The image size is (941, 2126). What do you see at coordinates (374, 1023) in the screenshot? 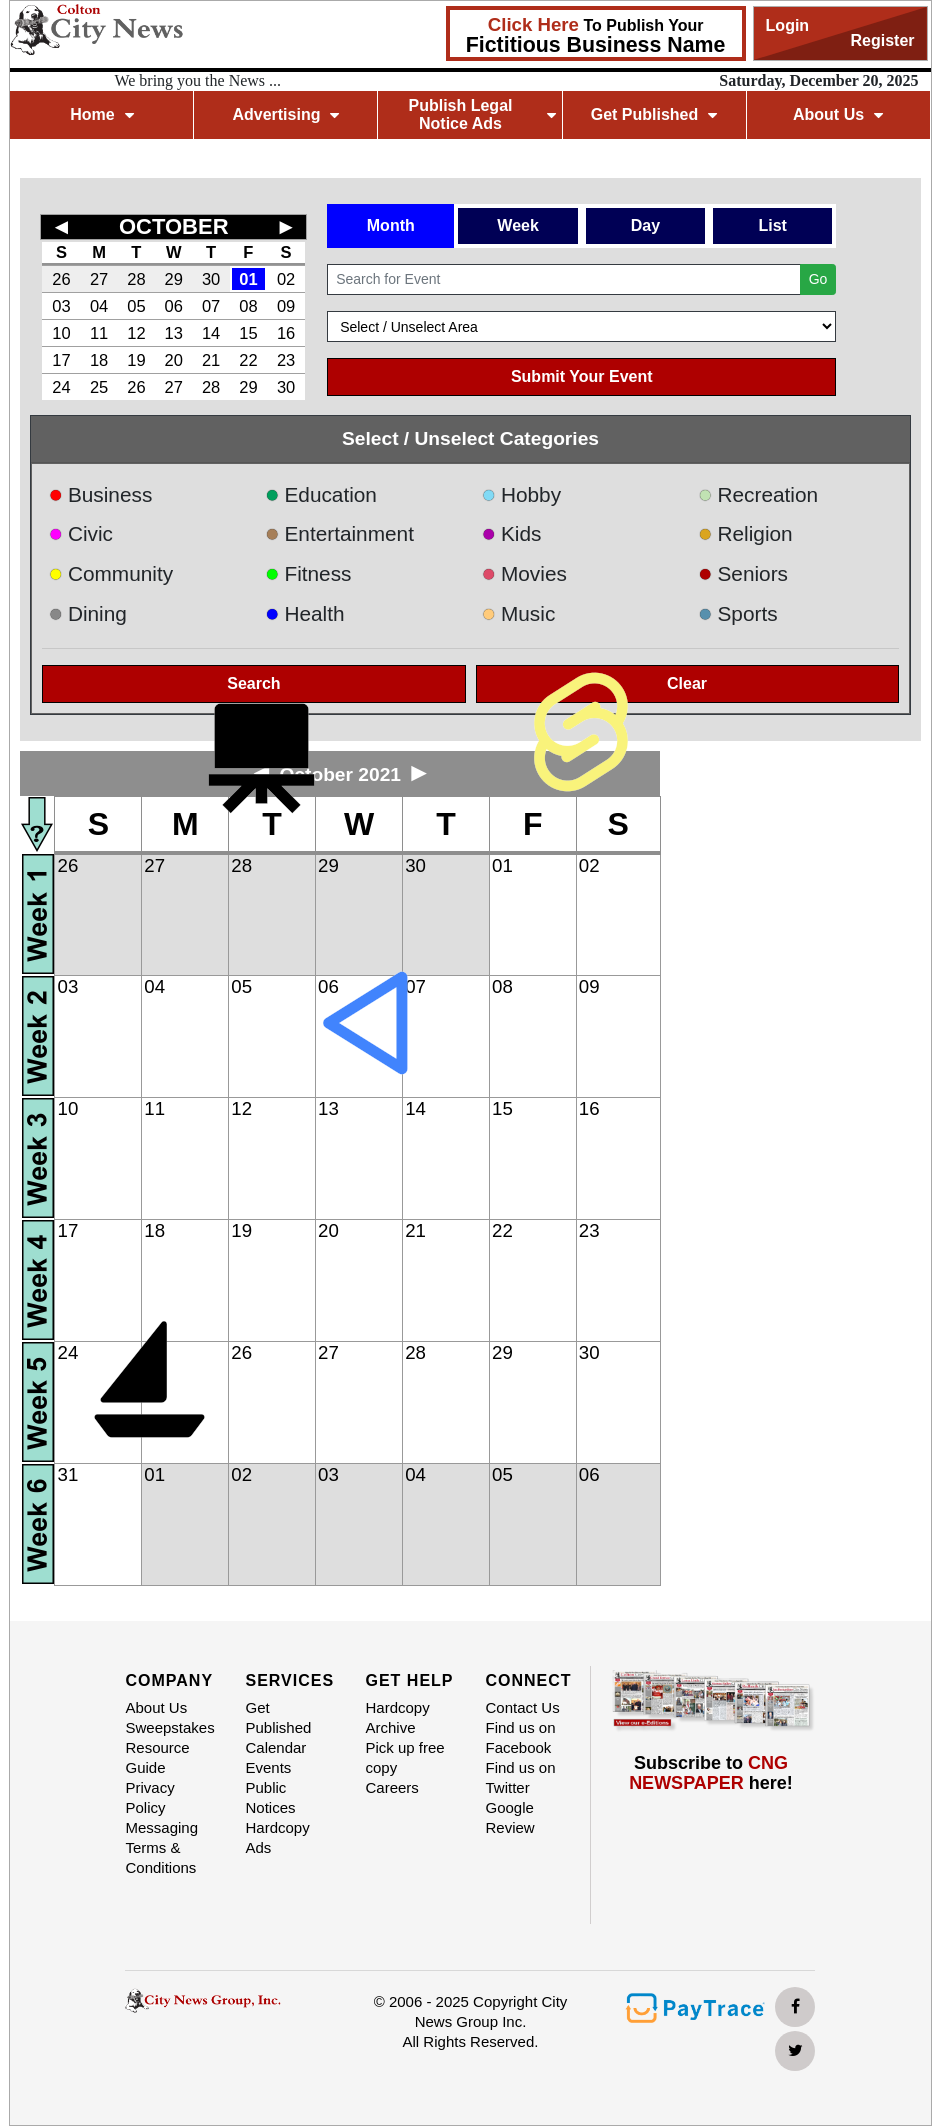
I see `play media in reverse` at bounding box center [374, 1023].